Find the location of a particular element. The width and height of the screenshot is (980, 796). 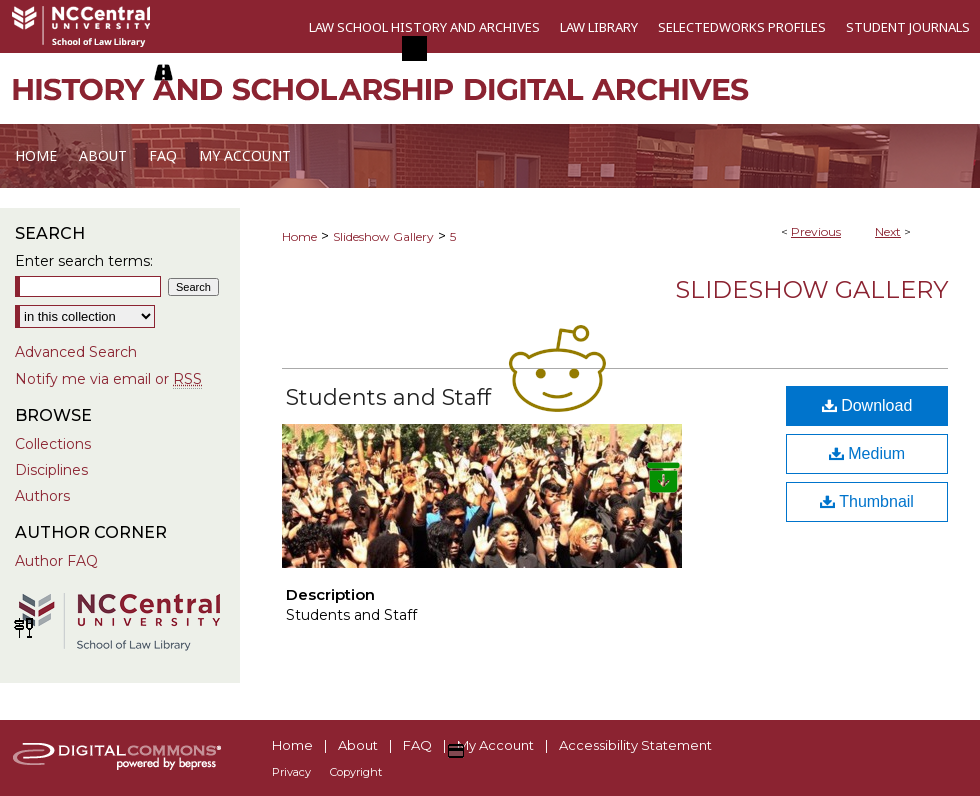

access navigation or directions is located at coordinates (163, 72).